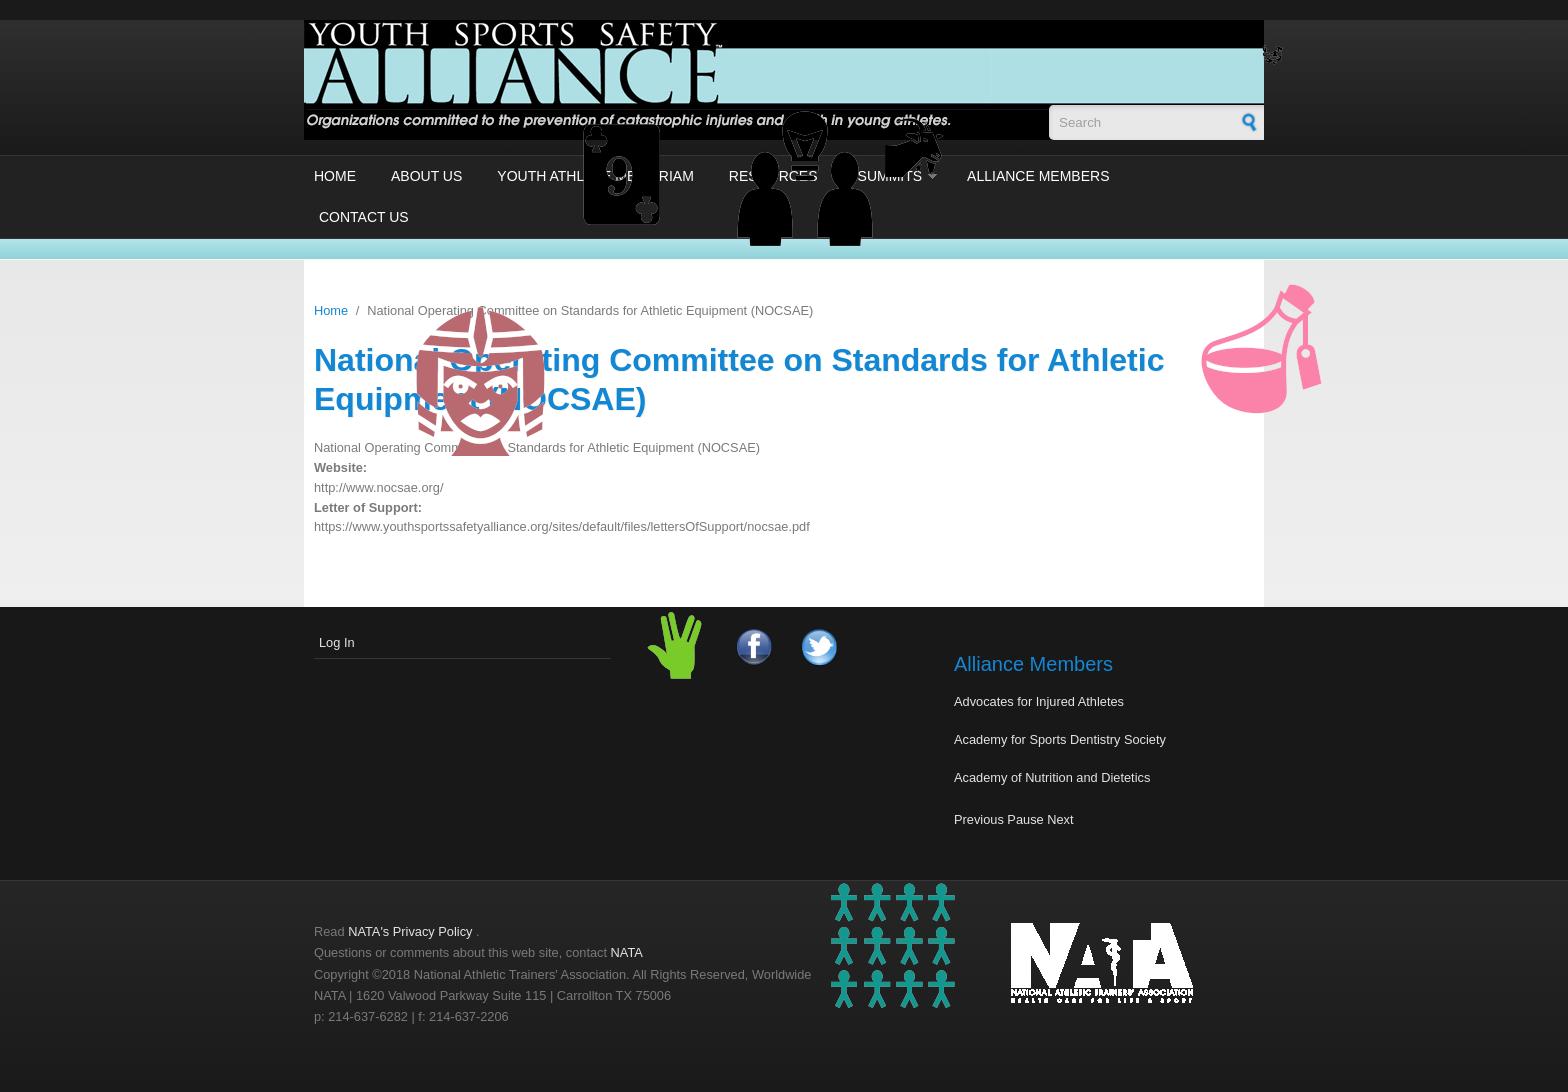  Describe the element at coordinates (674, 644) in the screenshot. I see `vulcan salute or "live long and prosper" gesture` at that location.